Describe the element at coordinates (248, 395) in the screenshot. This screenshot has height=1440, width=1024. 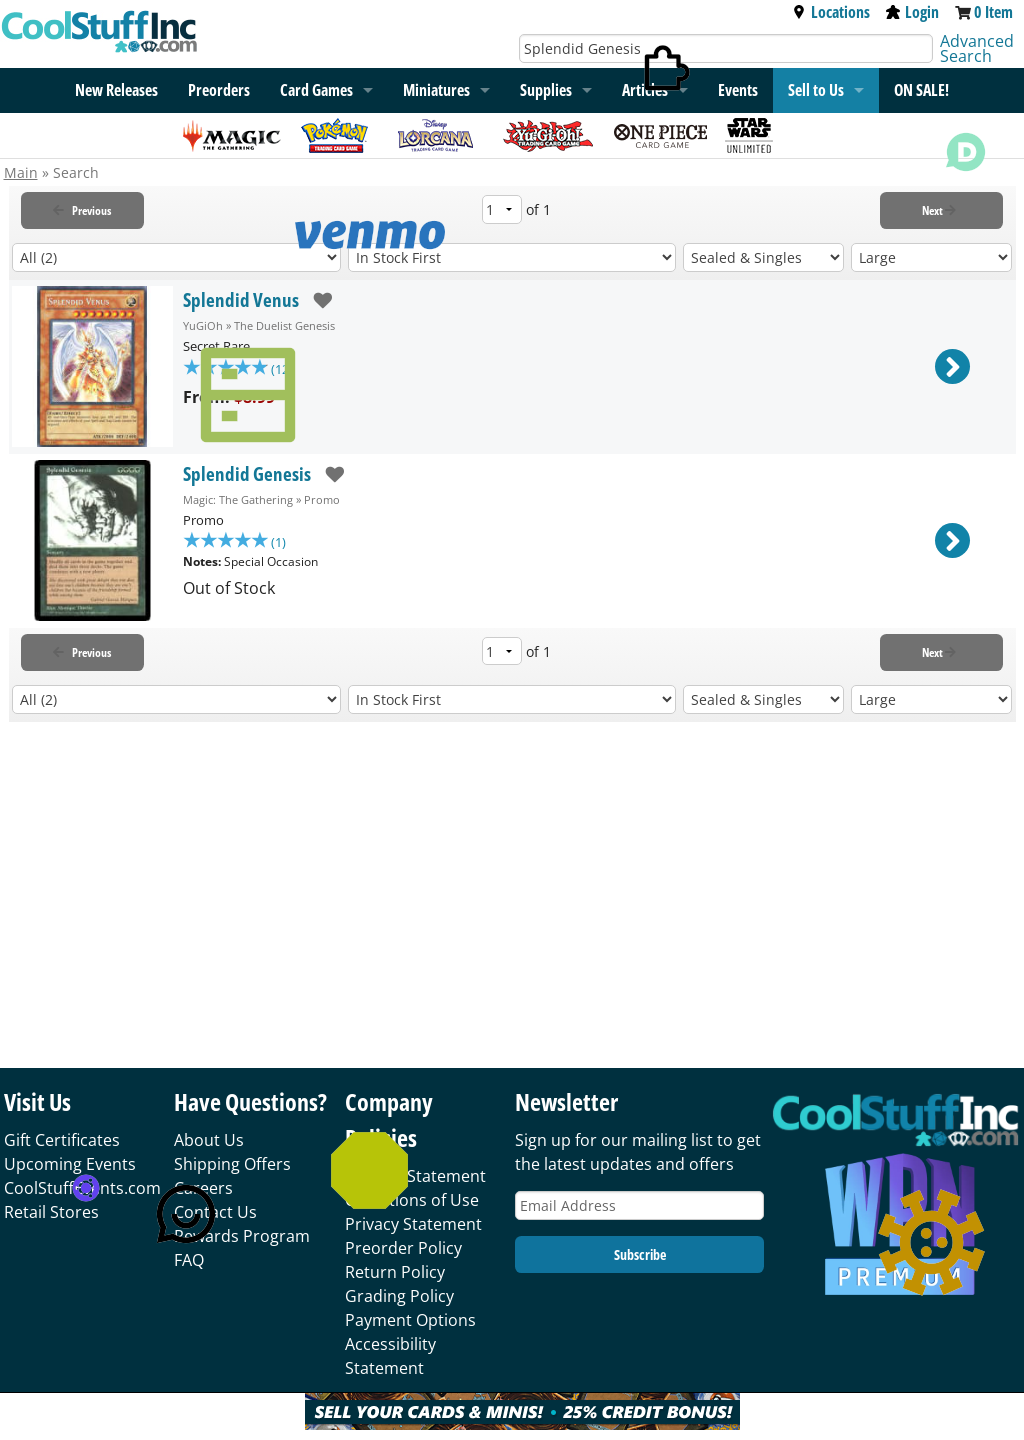
I see `access server settings` at that location.